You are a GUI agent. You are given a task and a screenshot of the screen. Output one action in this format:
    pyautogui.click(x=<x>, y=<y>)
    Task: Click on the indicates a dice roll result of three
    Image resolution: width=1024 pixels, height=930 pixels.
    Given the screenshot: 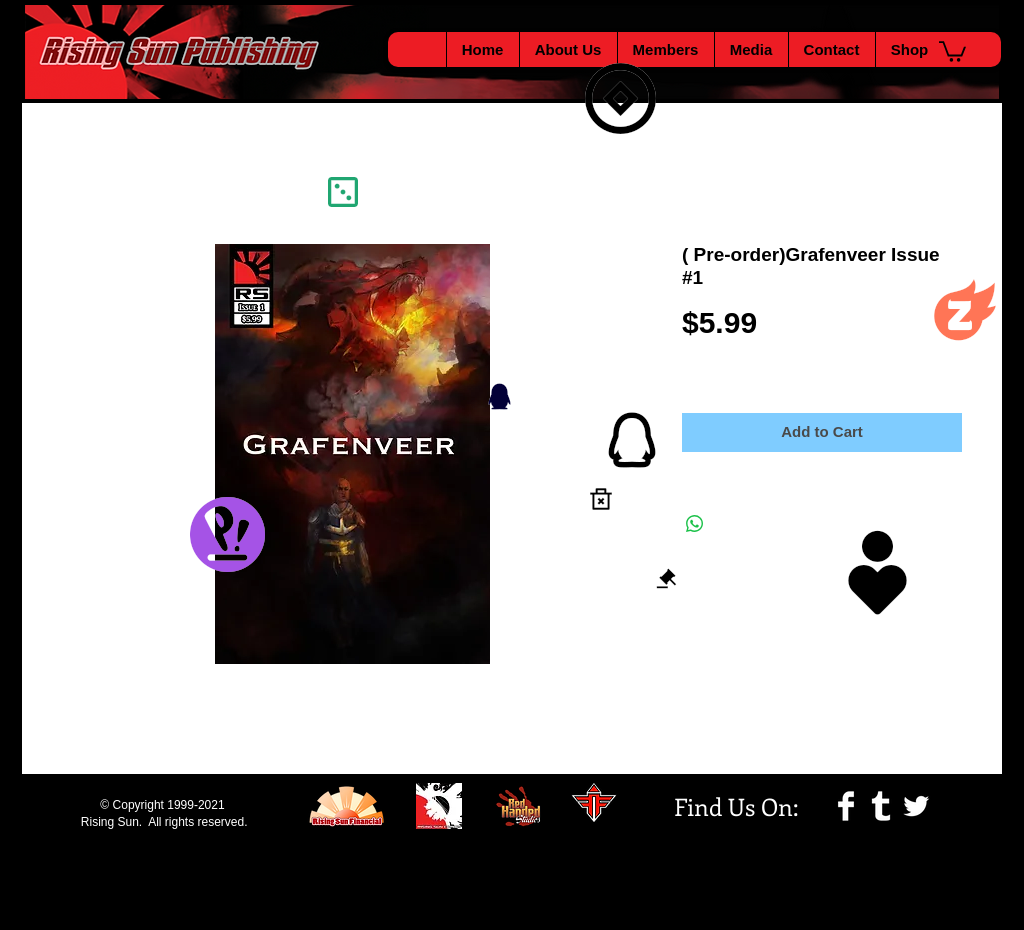 What is the action you would take?
    pyautogui.click(x=343, y=192)
    